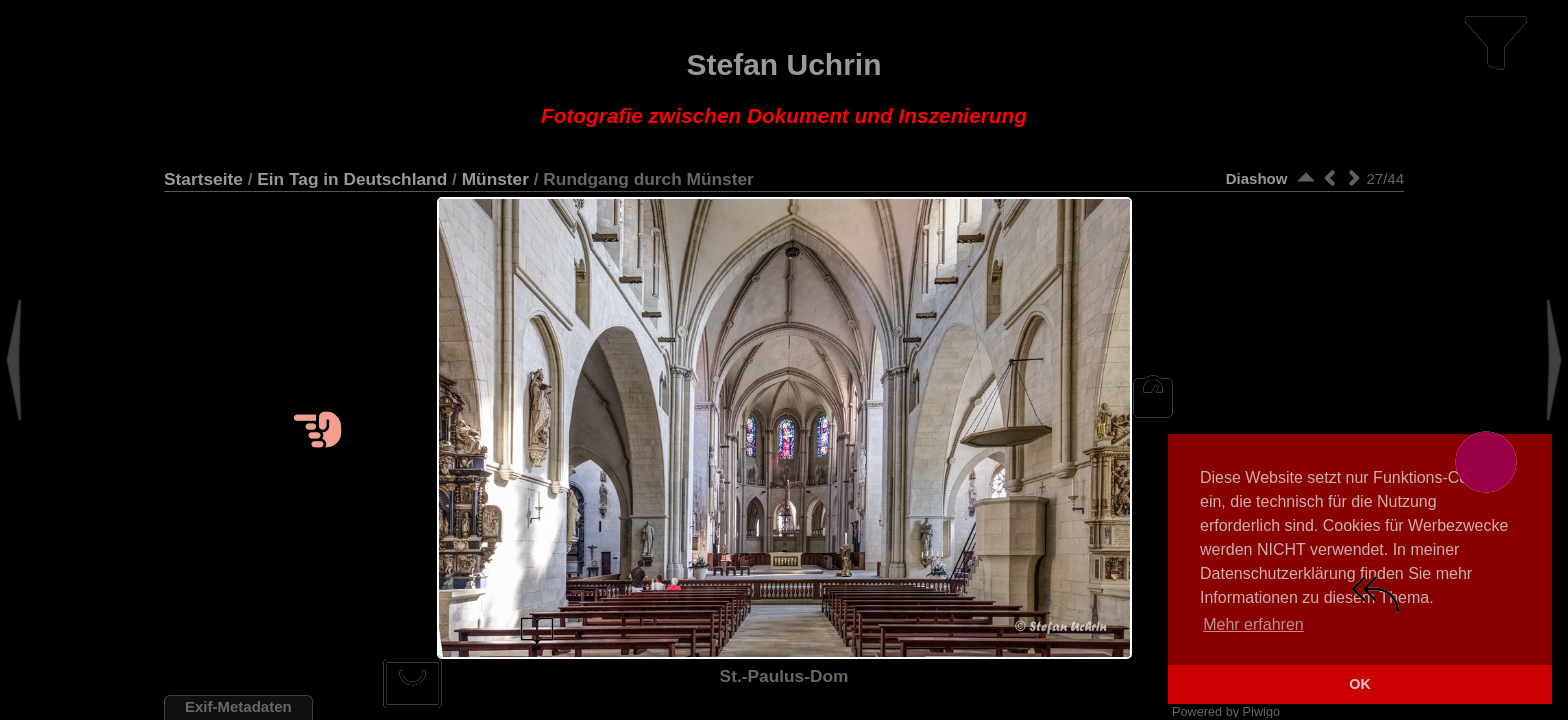 Image resolution: width=1568 pixels, height=720 pixels. Describe the element at coordinates (1153, 398) in the screenshot. I see `view weight or body measurements` at that location.